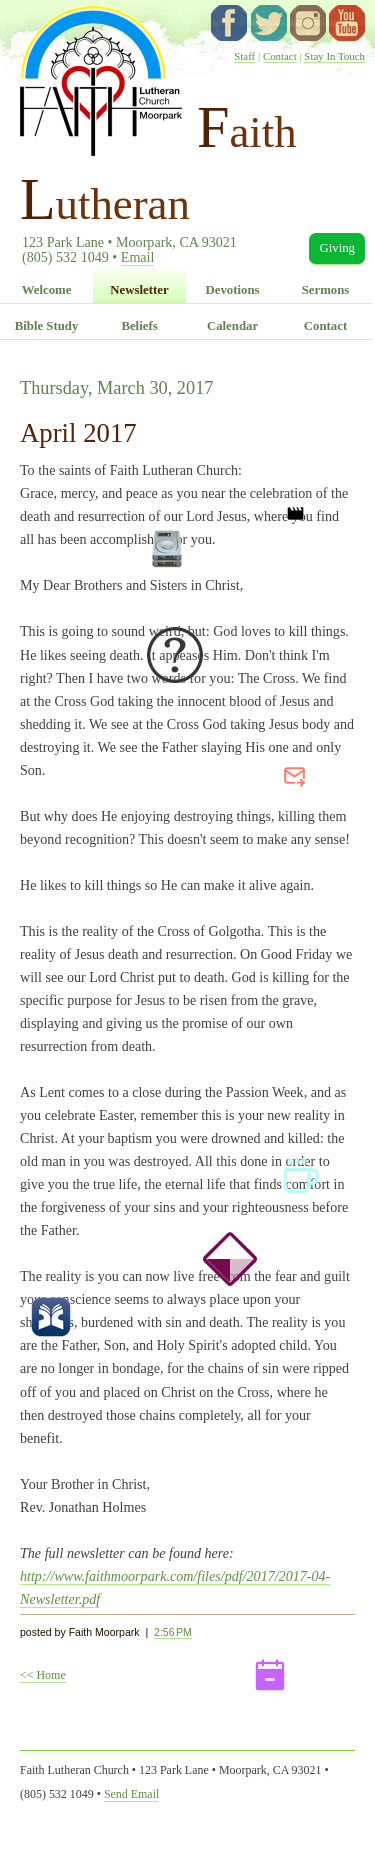  I want to click on forward this email to another recipient, so click(294, 776).